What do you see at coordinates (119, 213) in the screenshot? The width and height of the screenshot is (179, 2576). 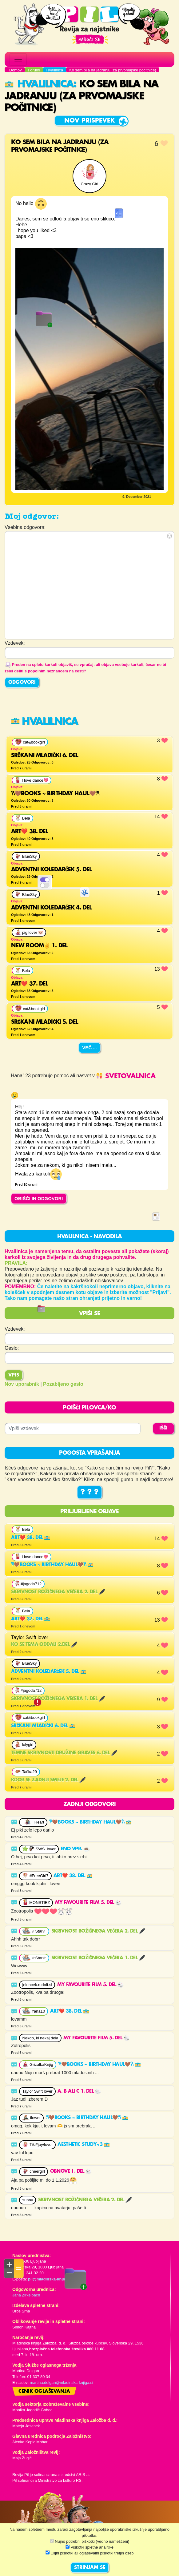 I see `open the to-do list app` at bounding box center [119, 213].